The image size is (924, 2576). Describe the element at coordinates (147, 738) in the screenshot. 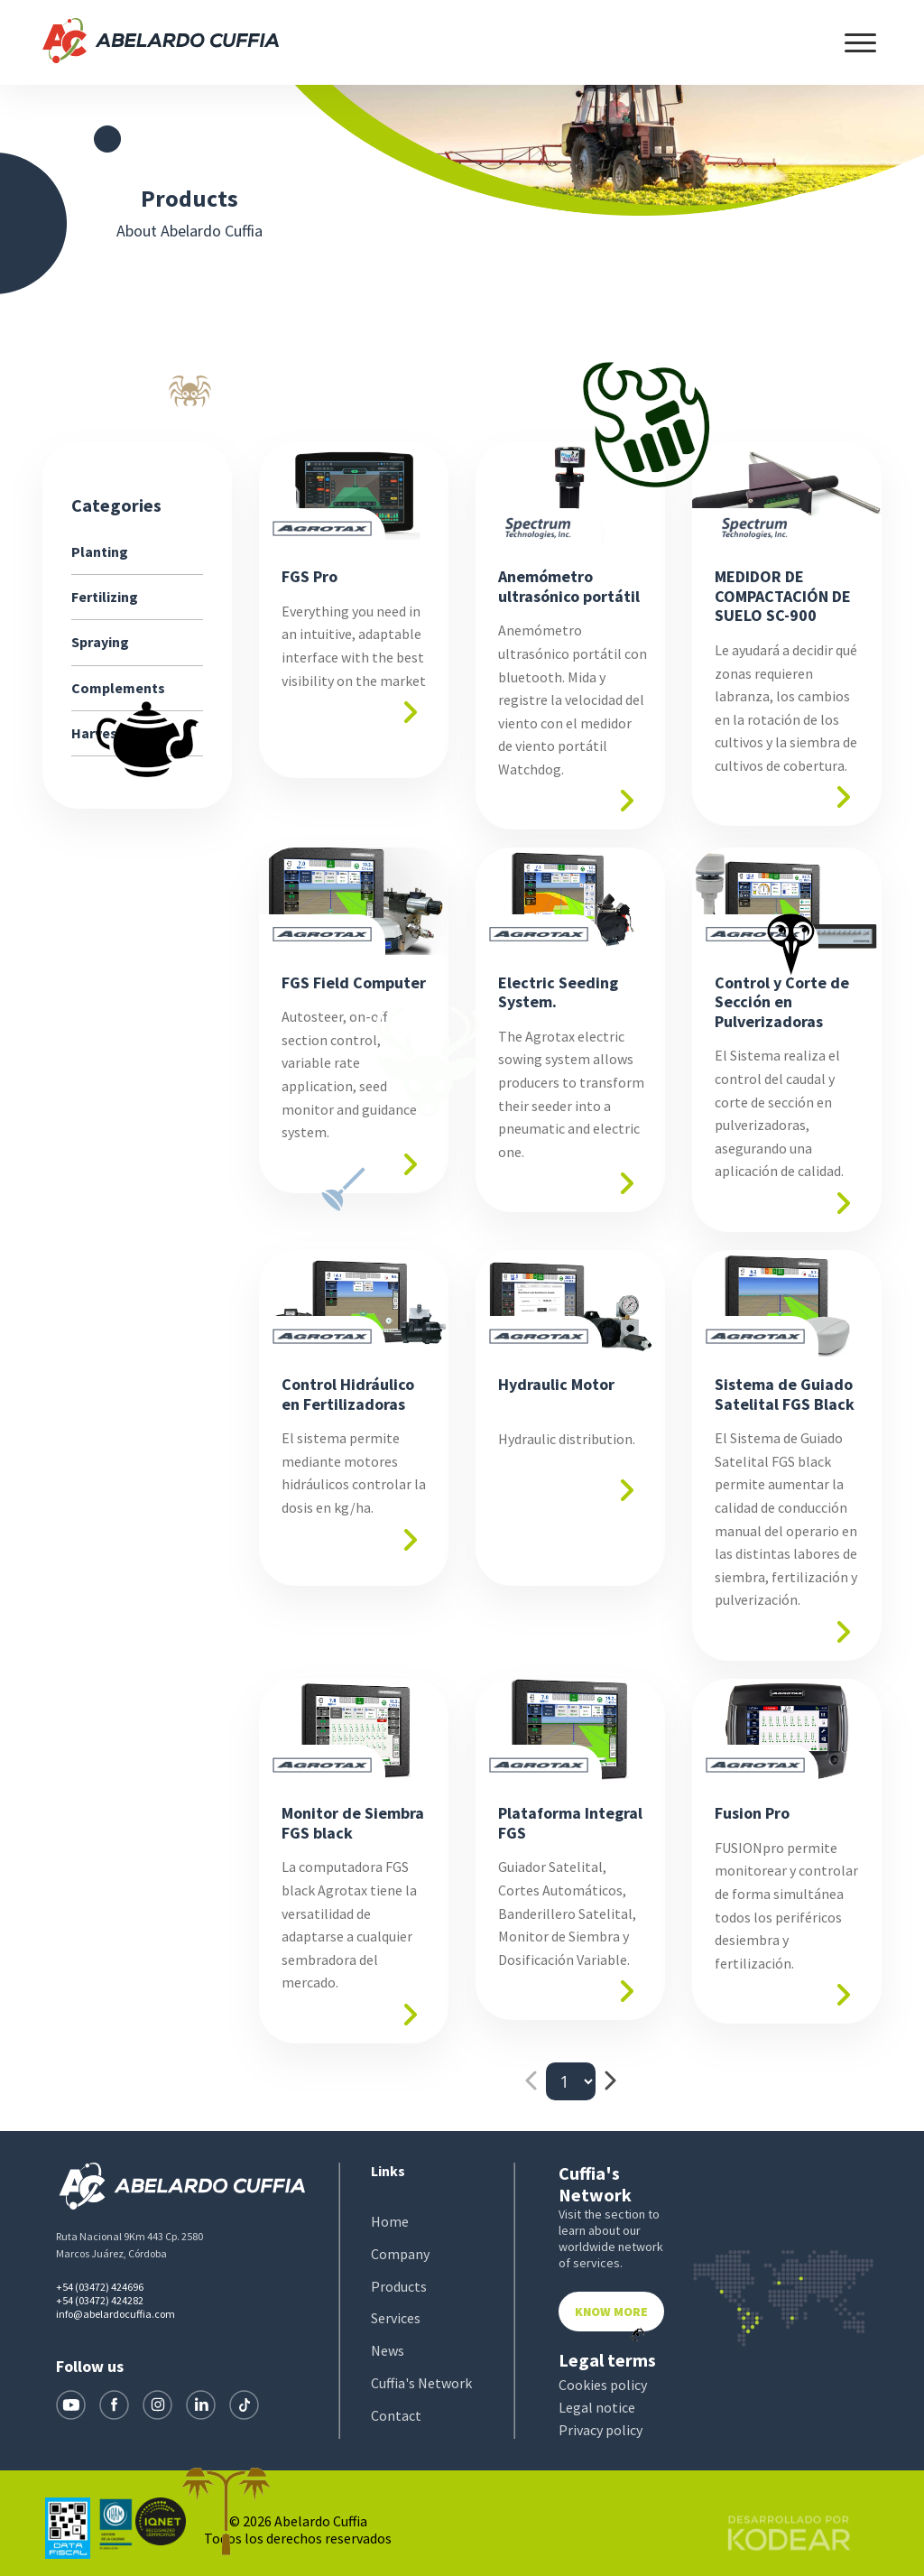

I see `access tea or beverage-related features` at that location.